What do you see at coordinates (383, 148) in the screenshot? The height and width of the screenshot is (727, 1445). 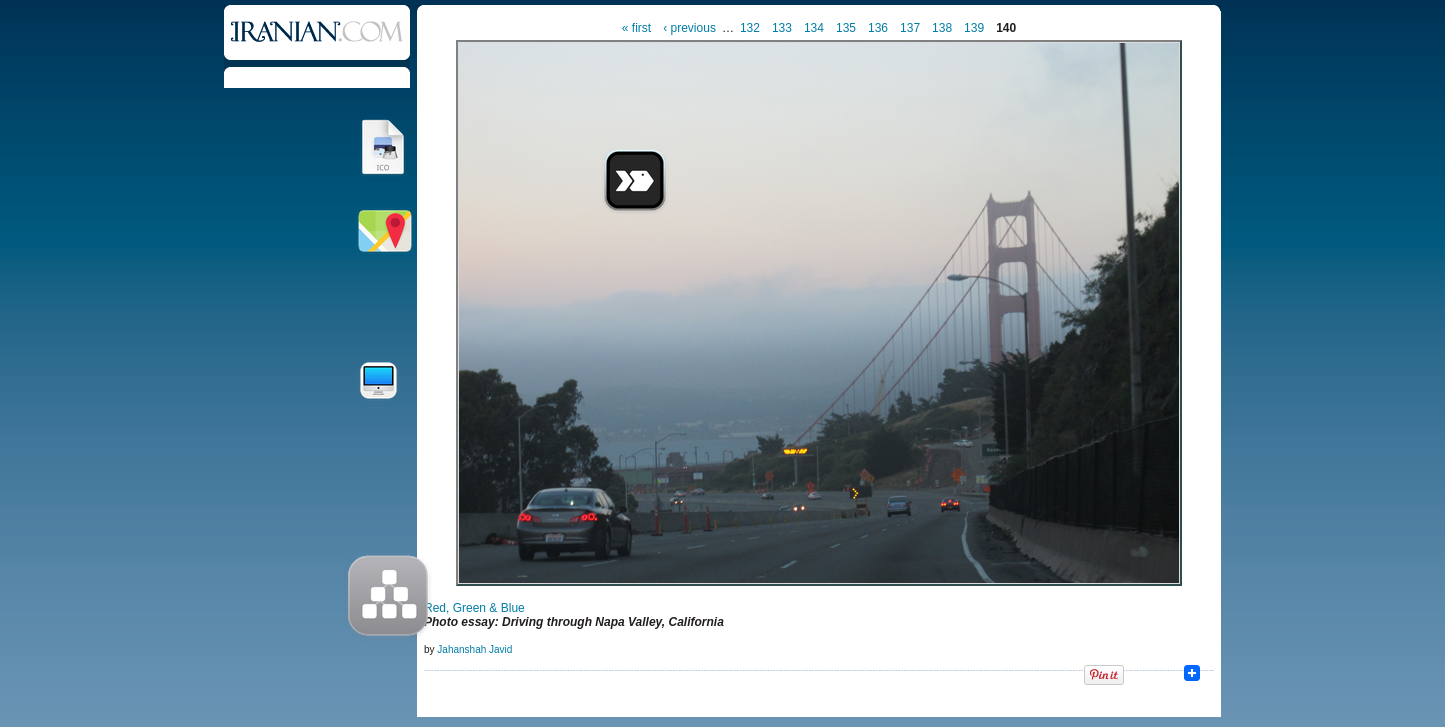 I see `an ico image file used for icons and favicons` at bounding box center [383, 148].